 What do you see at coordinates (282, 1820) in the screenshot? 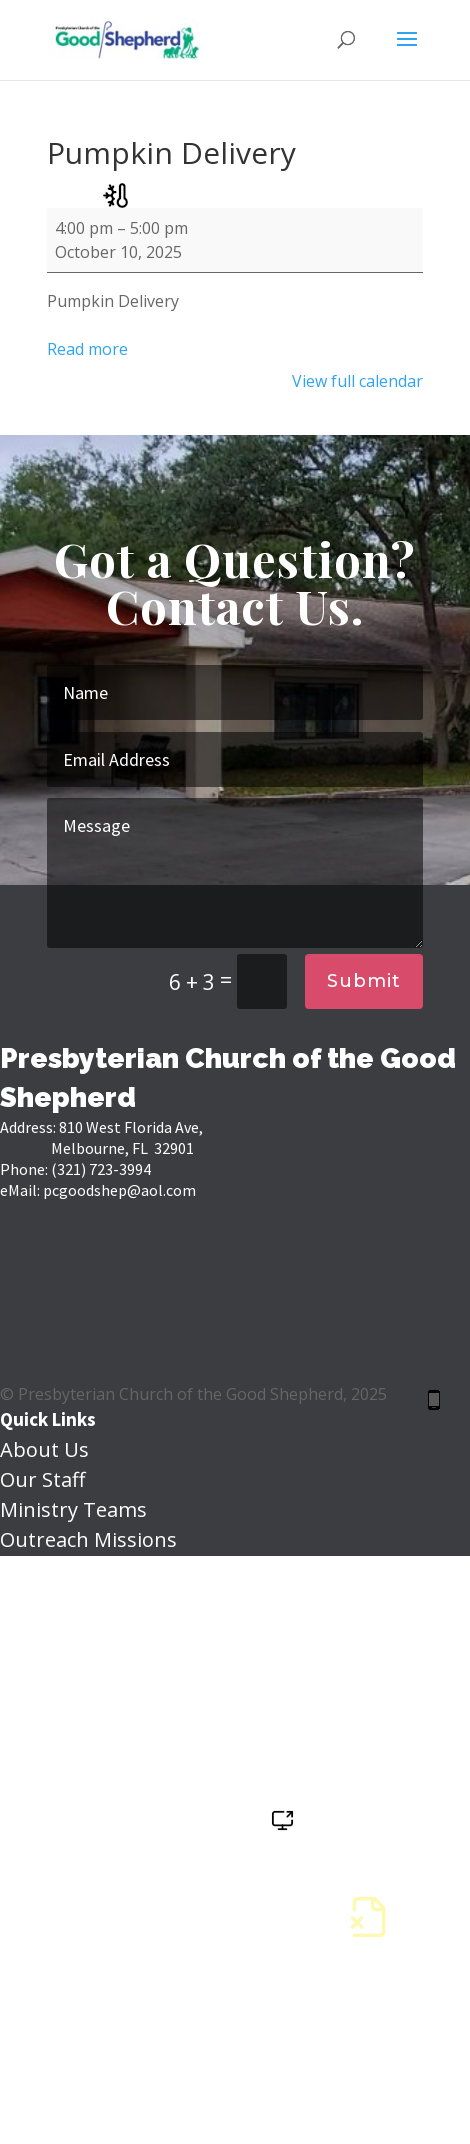
I see `share your screen with others` at bounding box center [282, 1820].